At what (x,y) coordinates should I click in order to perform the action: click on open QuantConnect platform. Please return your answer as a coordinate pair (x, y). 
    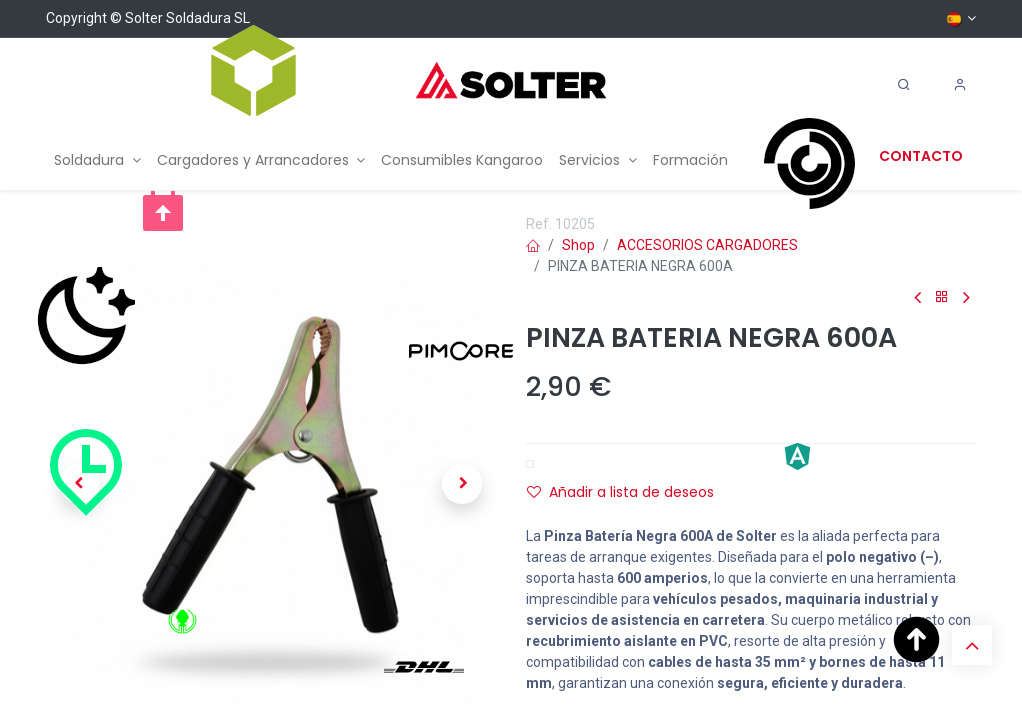
    Looking at the image, I should click on (809, 163).